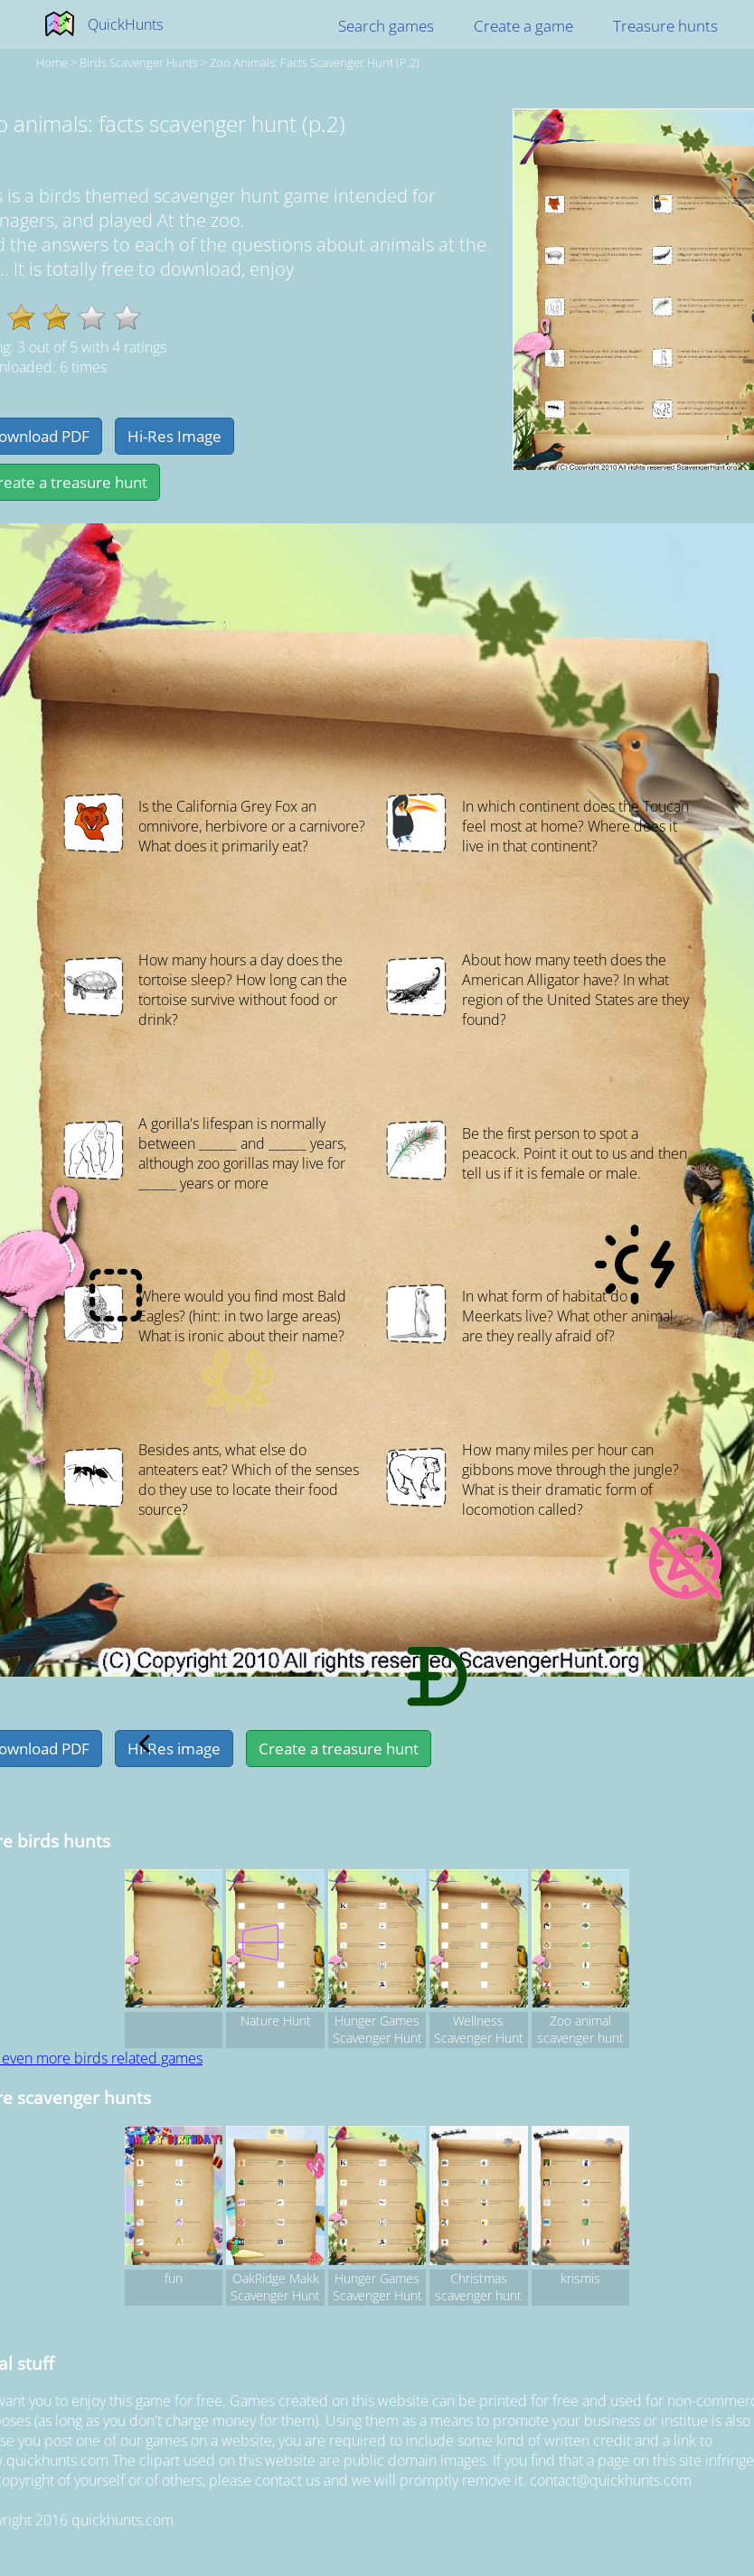 The image size is (754, 2576). Describe the element at coordinates (260, 1942) in the screenshot. I see `adjust perspective or viewing angle` at that location.